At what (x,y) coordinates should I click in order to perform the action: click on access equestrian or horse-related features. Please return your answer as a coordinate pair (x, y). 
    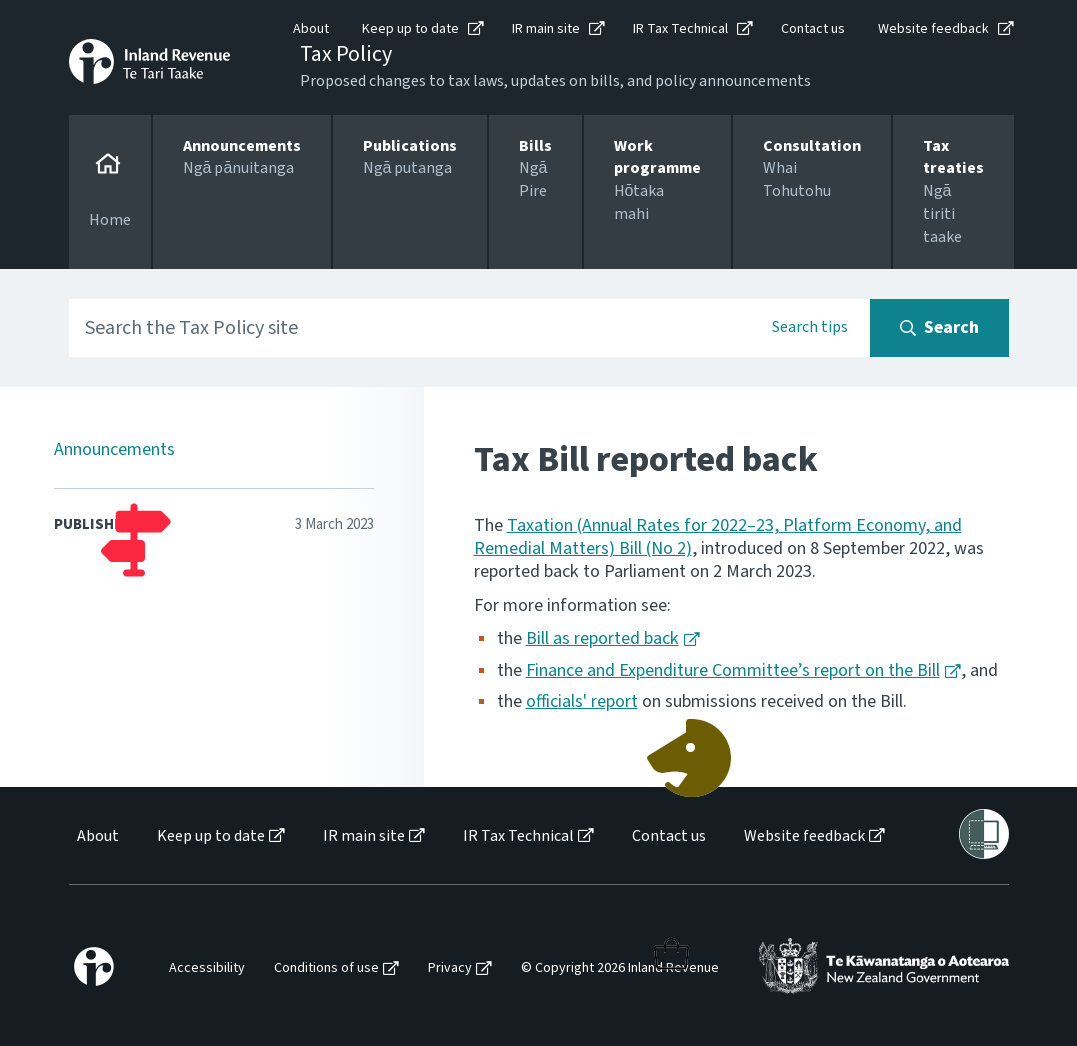
    Looking at the image, I should click on (692, 758).